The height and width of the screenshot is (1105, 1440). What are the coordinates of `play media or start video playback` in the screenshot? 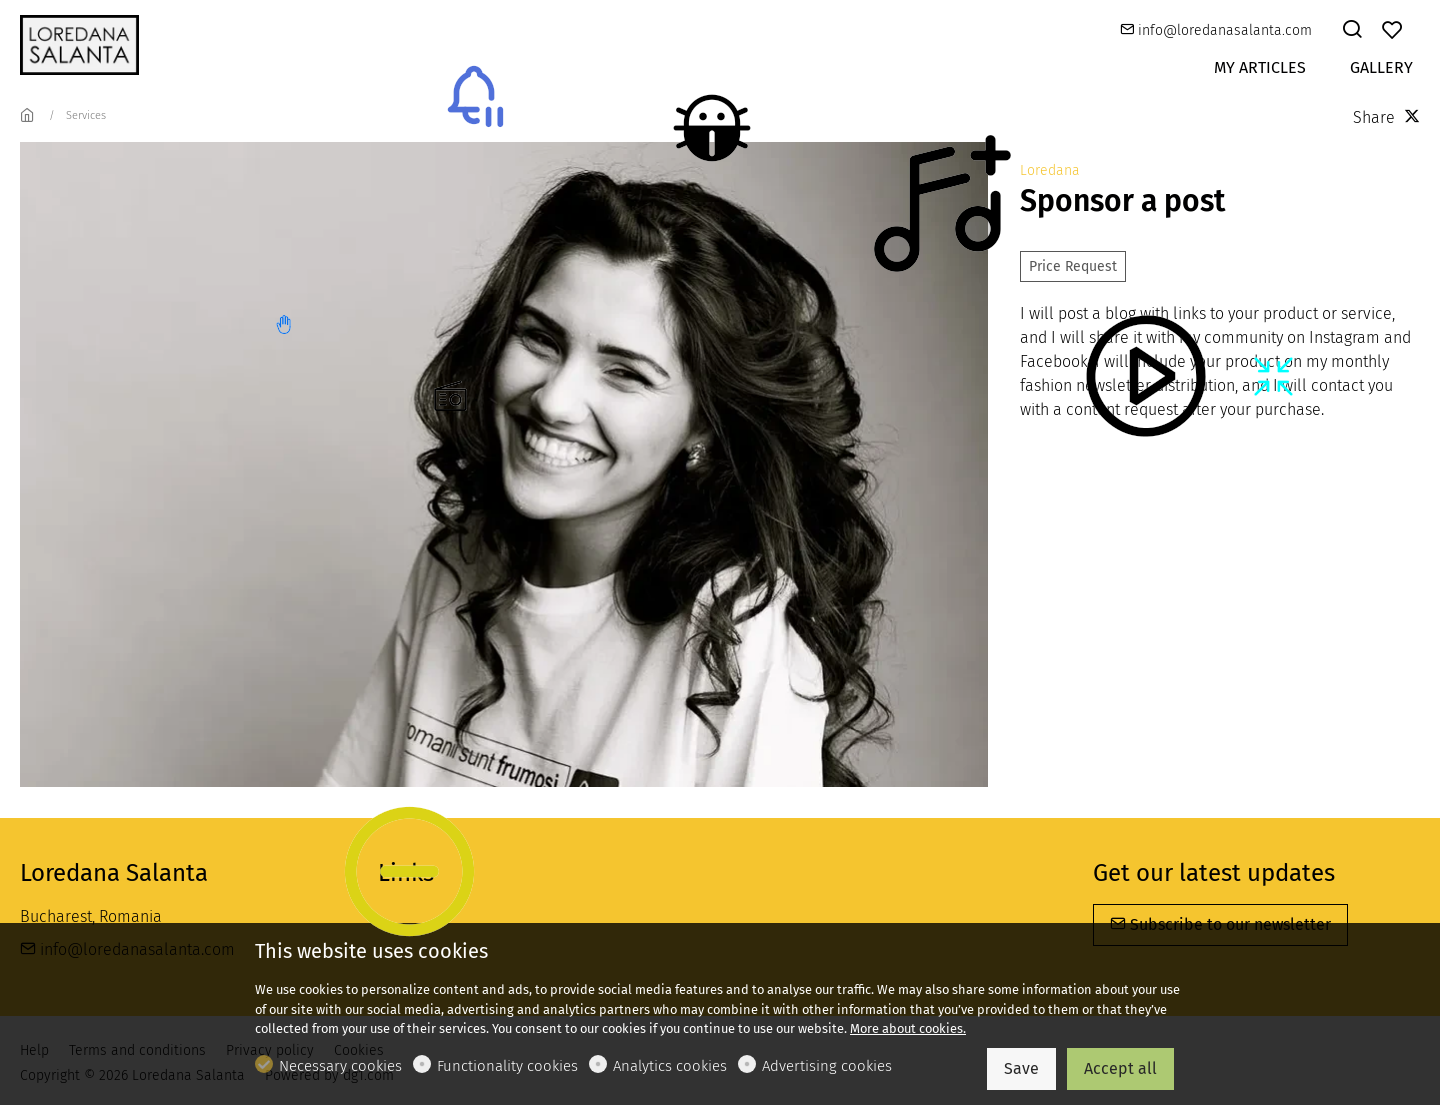 It's located at (1147, 376).